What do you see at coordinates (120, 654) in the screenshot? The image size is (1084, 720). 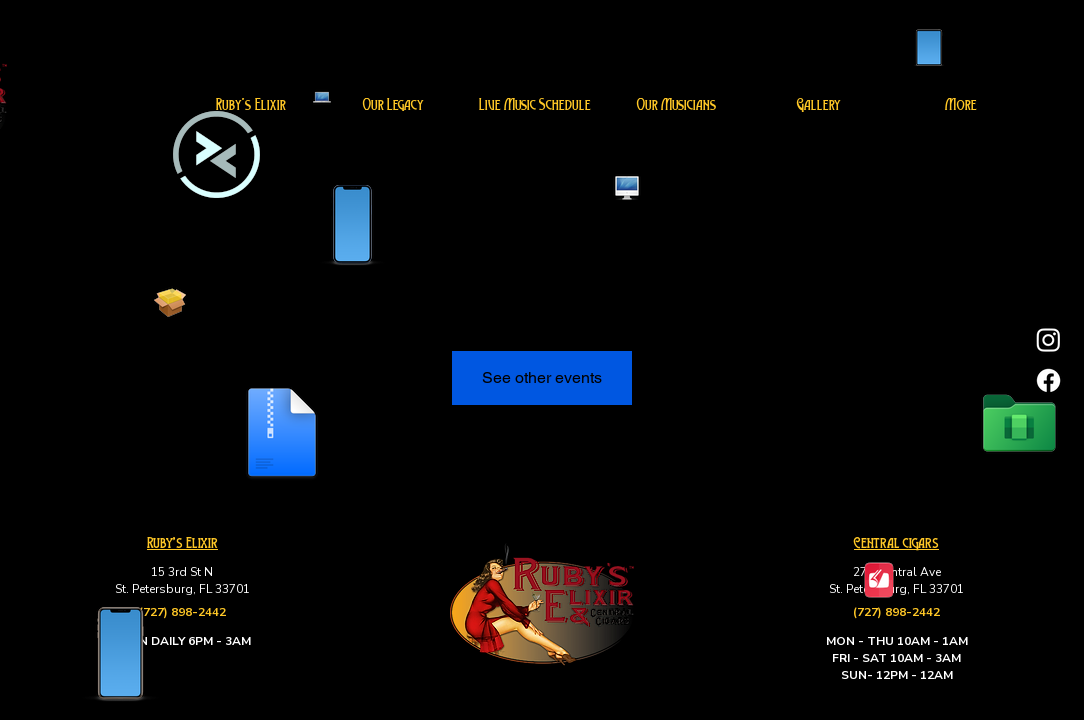 I see `iPhone XS Max device icon` at bounding box center [120, 654].